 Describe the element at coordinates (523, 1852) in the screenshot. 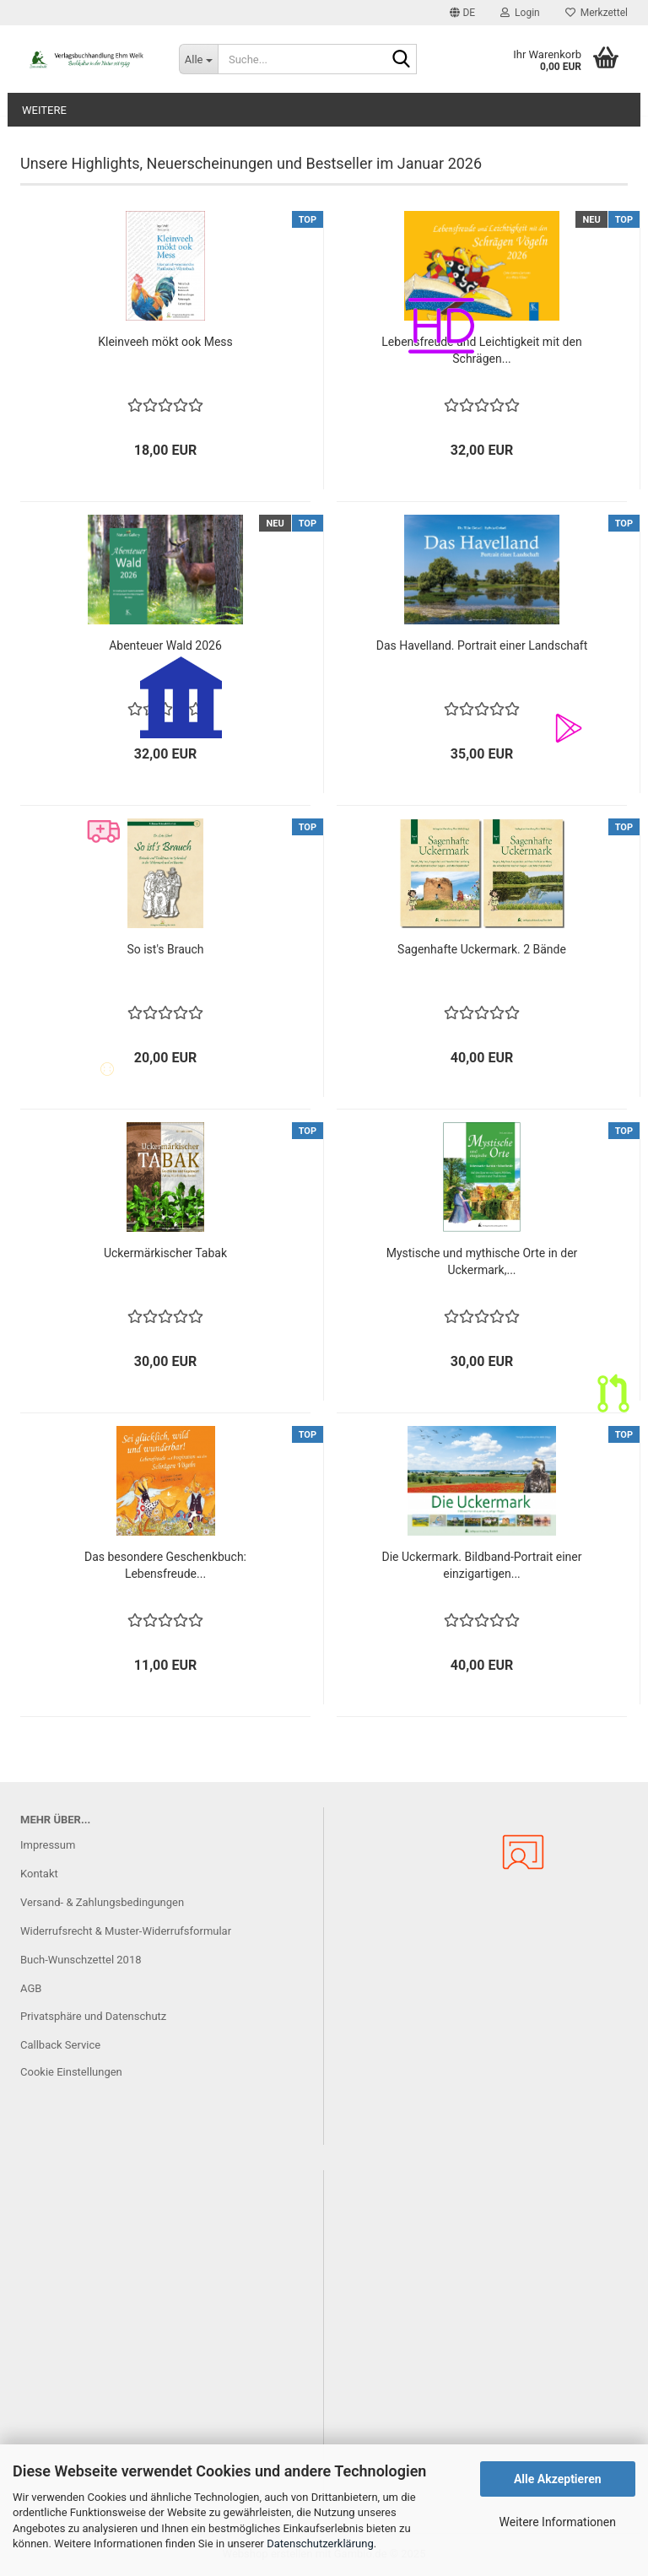

I see `access teaching or presentation mode` at that location.